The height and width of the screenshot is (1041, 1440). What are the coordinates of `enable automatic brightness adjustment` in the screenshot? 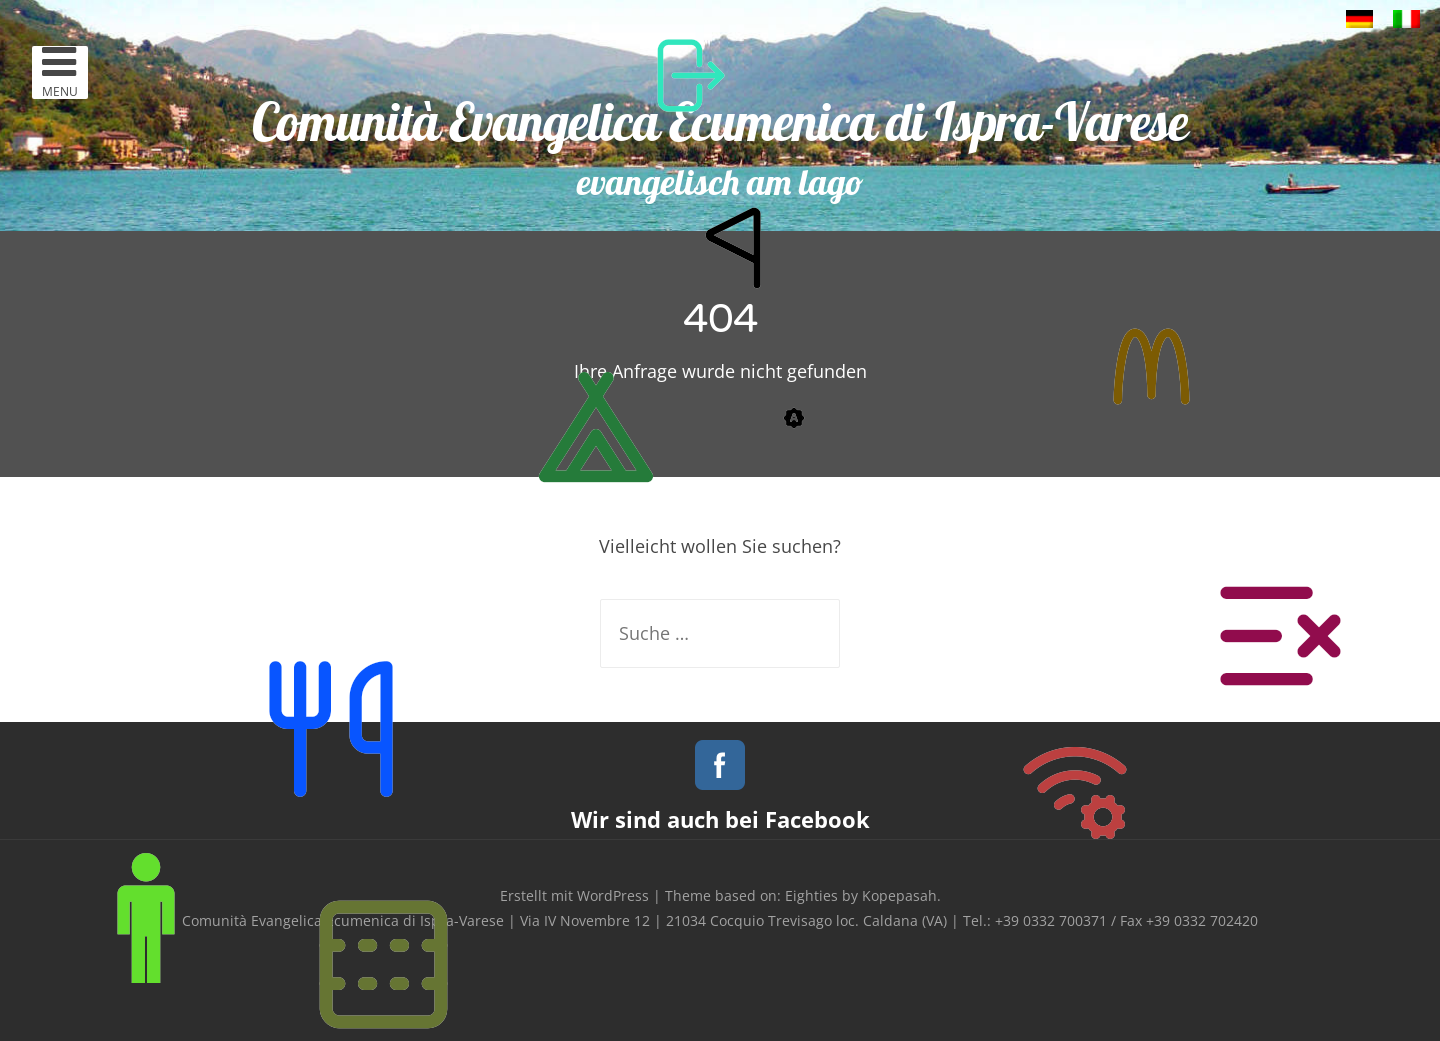 It's located at (794, 418).